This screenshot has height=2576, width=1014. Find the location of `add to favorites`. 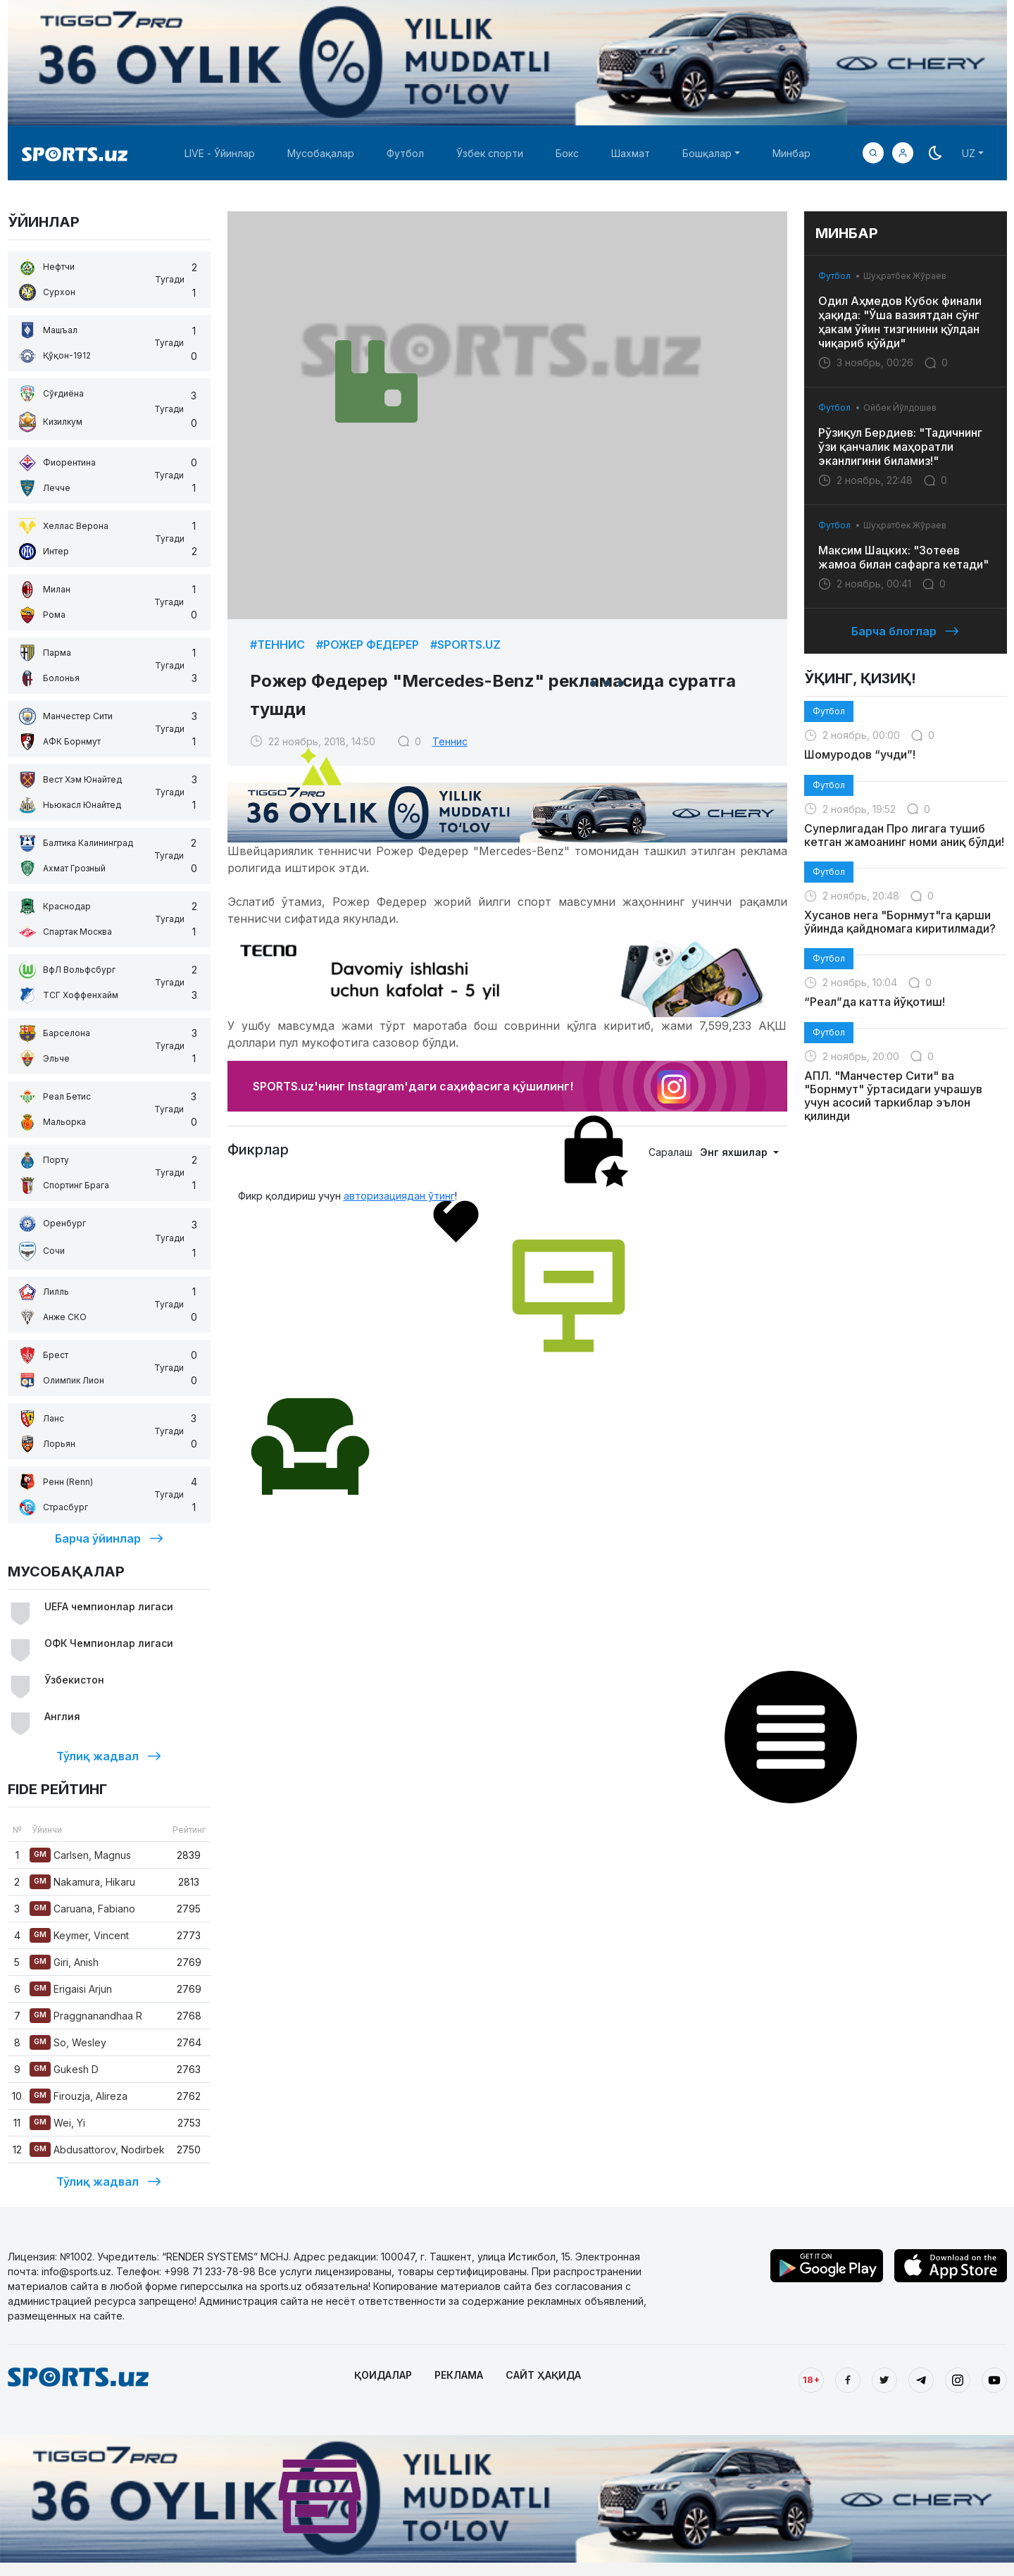

add to favorites is located at coordinates (456, 1221).